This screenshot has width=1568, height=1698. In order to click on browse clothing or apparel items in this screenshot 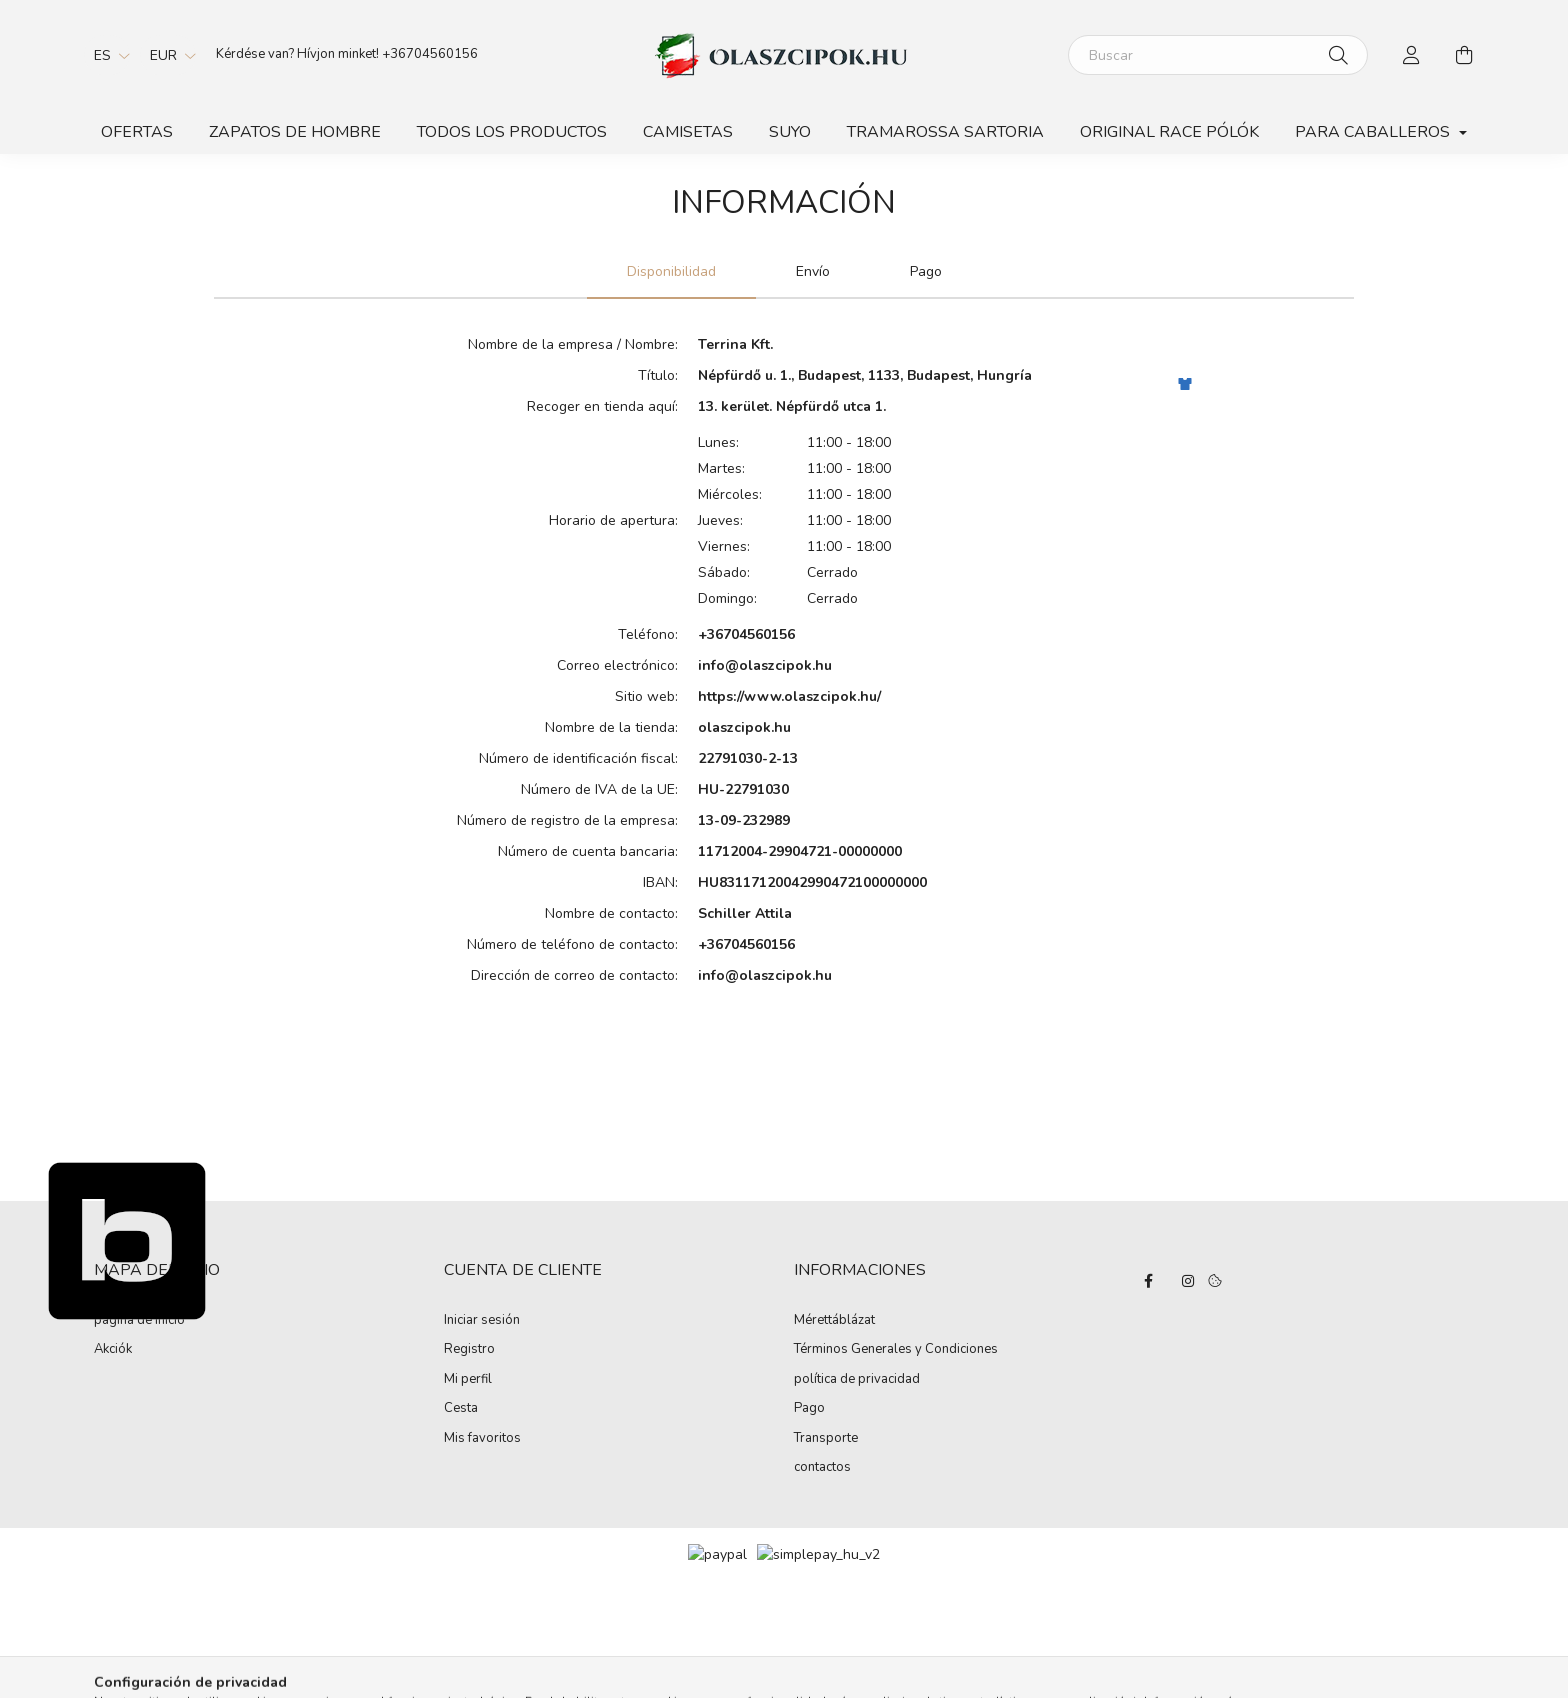, I will do `click(1185, 384)`.